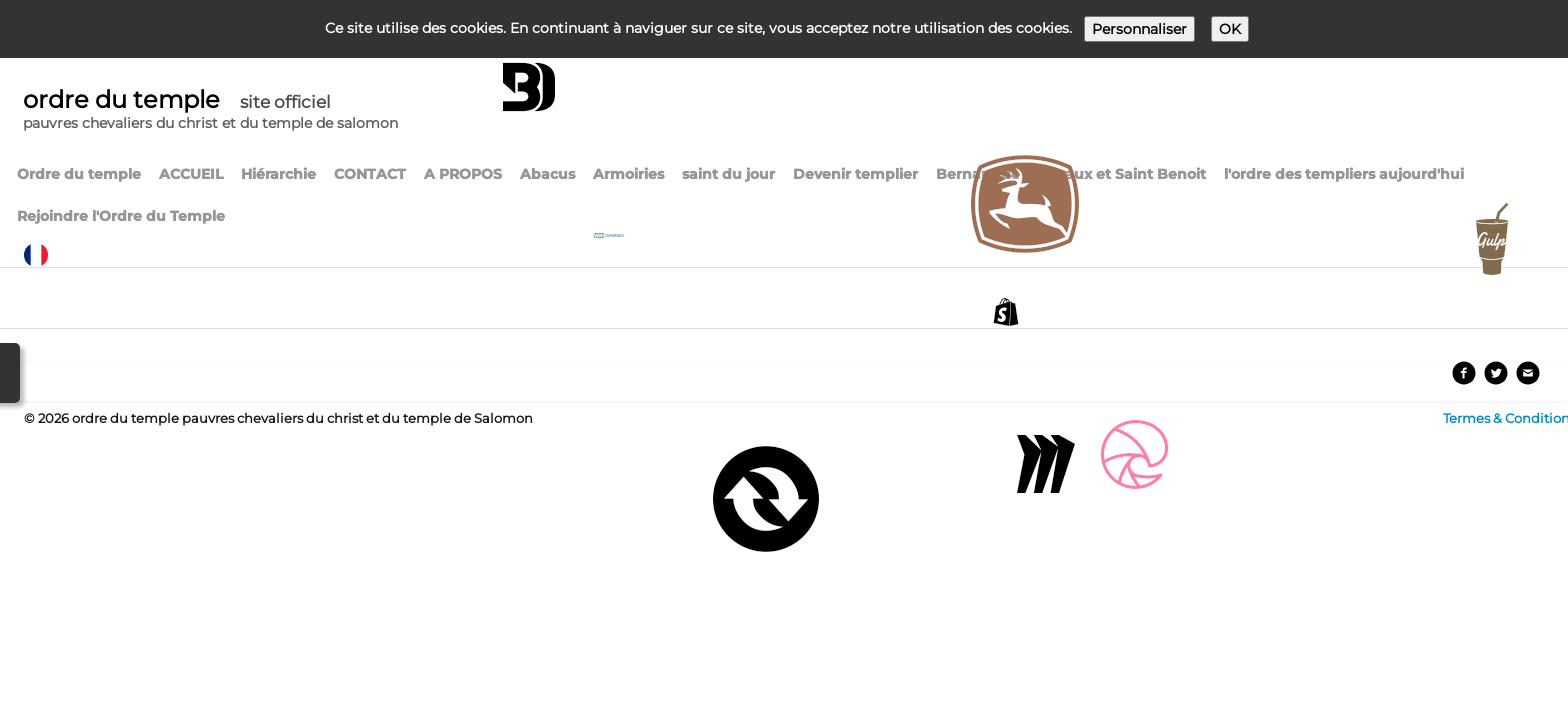 The width and height of the screenshot is (1568, 720). I want to click on open Convertio file conversion service, so click(766, 499).